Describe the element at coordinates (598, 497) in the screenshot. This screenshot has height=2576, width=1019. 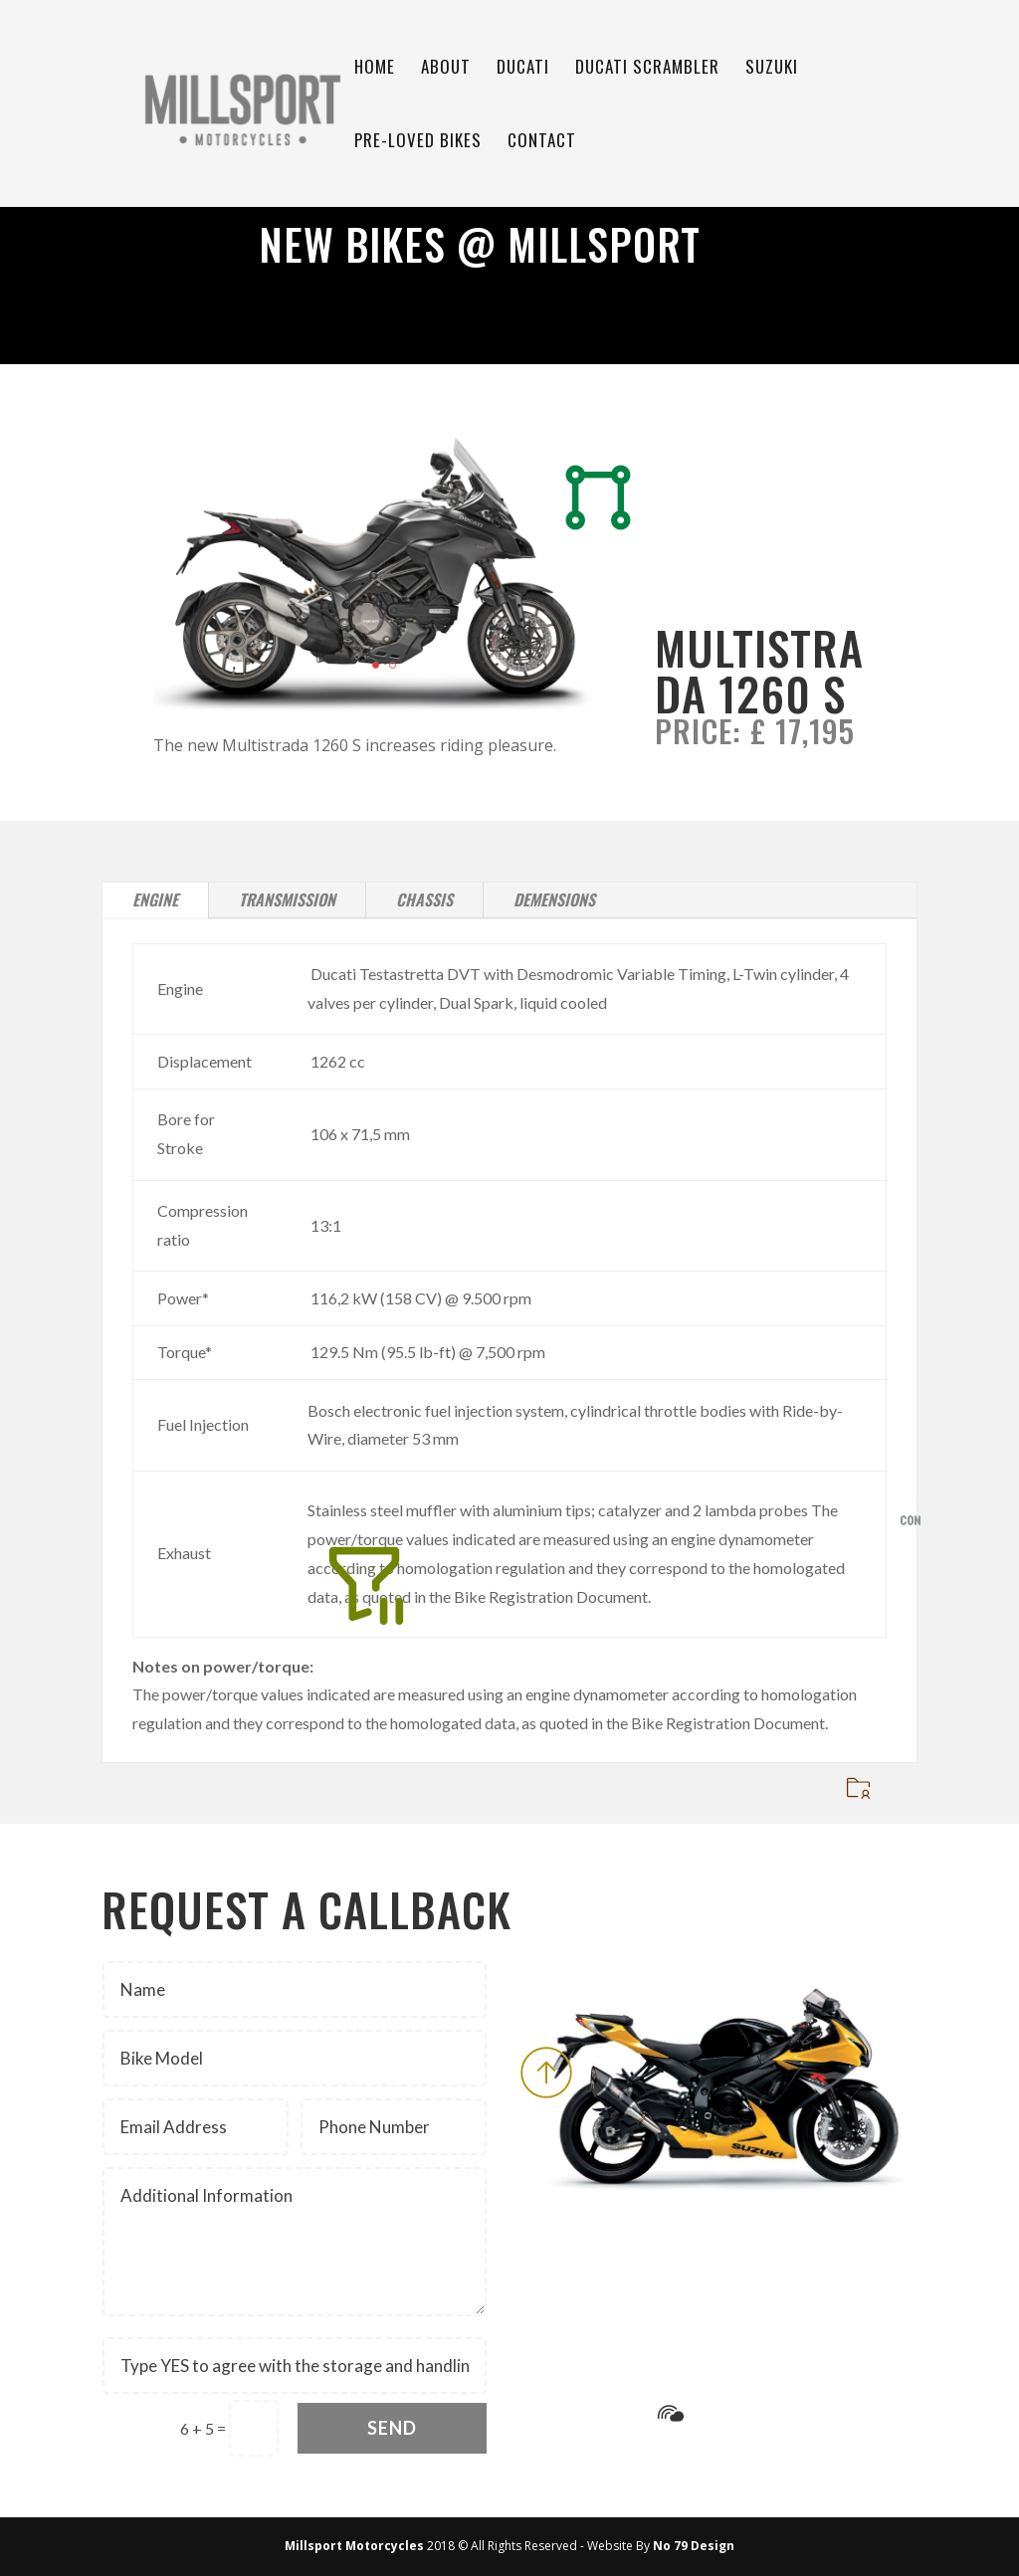
I see `connect nodes or create a path between points` at that location.